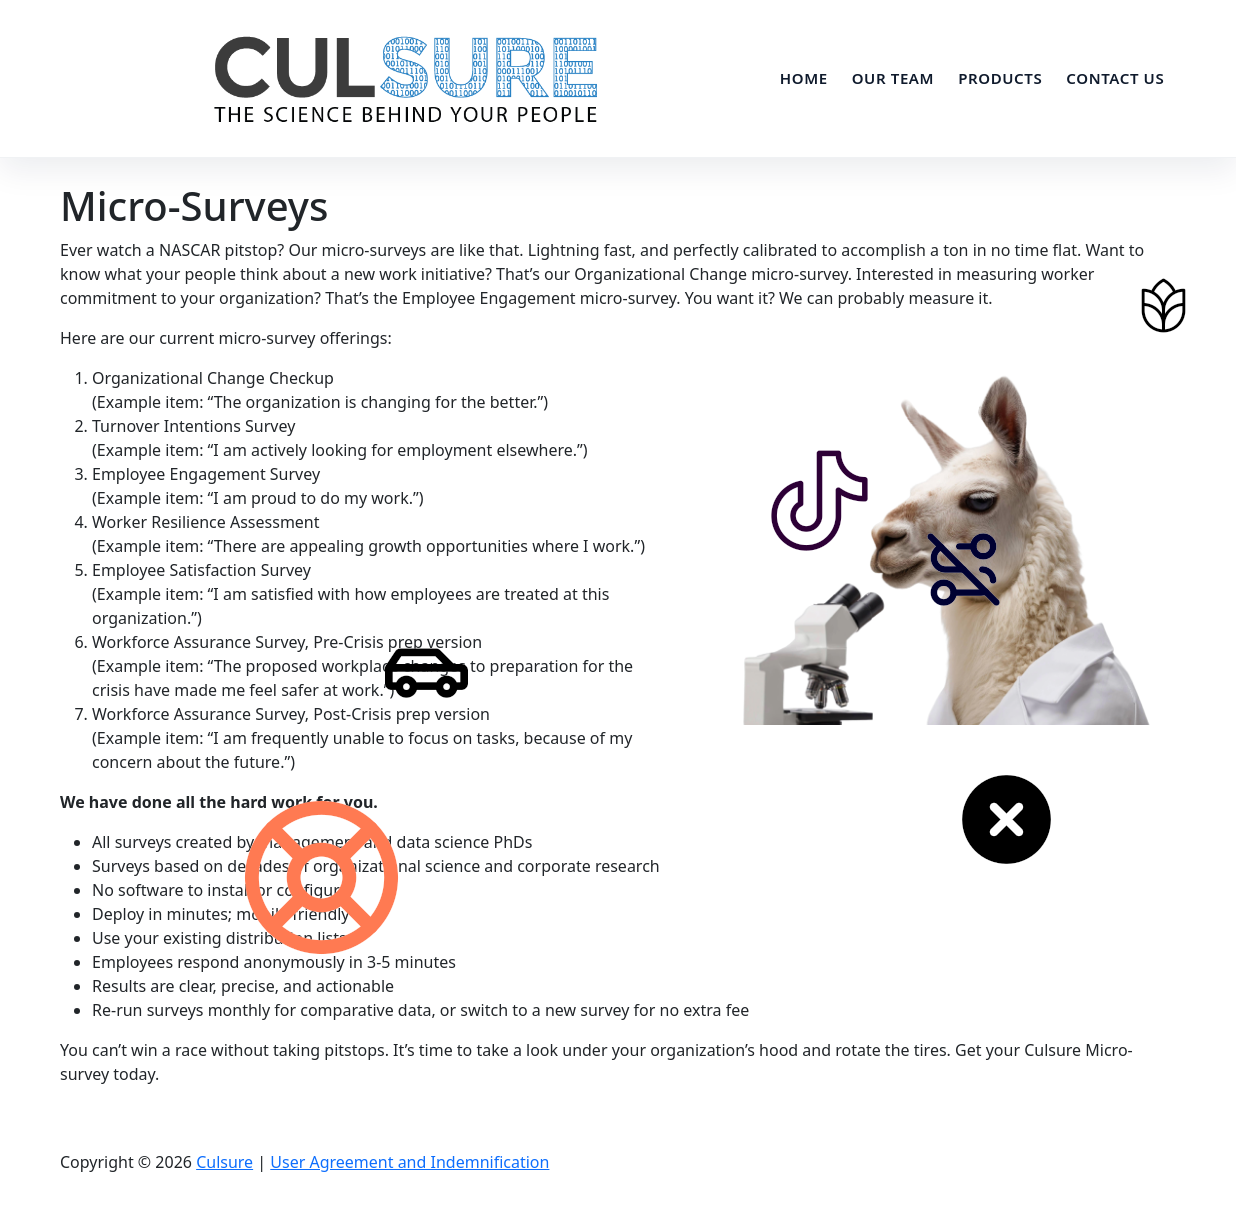  I want to click on disable route navigation, so click(963, 569).